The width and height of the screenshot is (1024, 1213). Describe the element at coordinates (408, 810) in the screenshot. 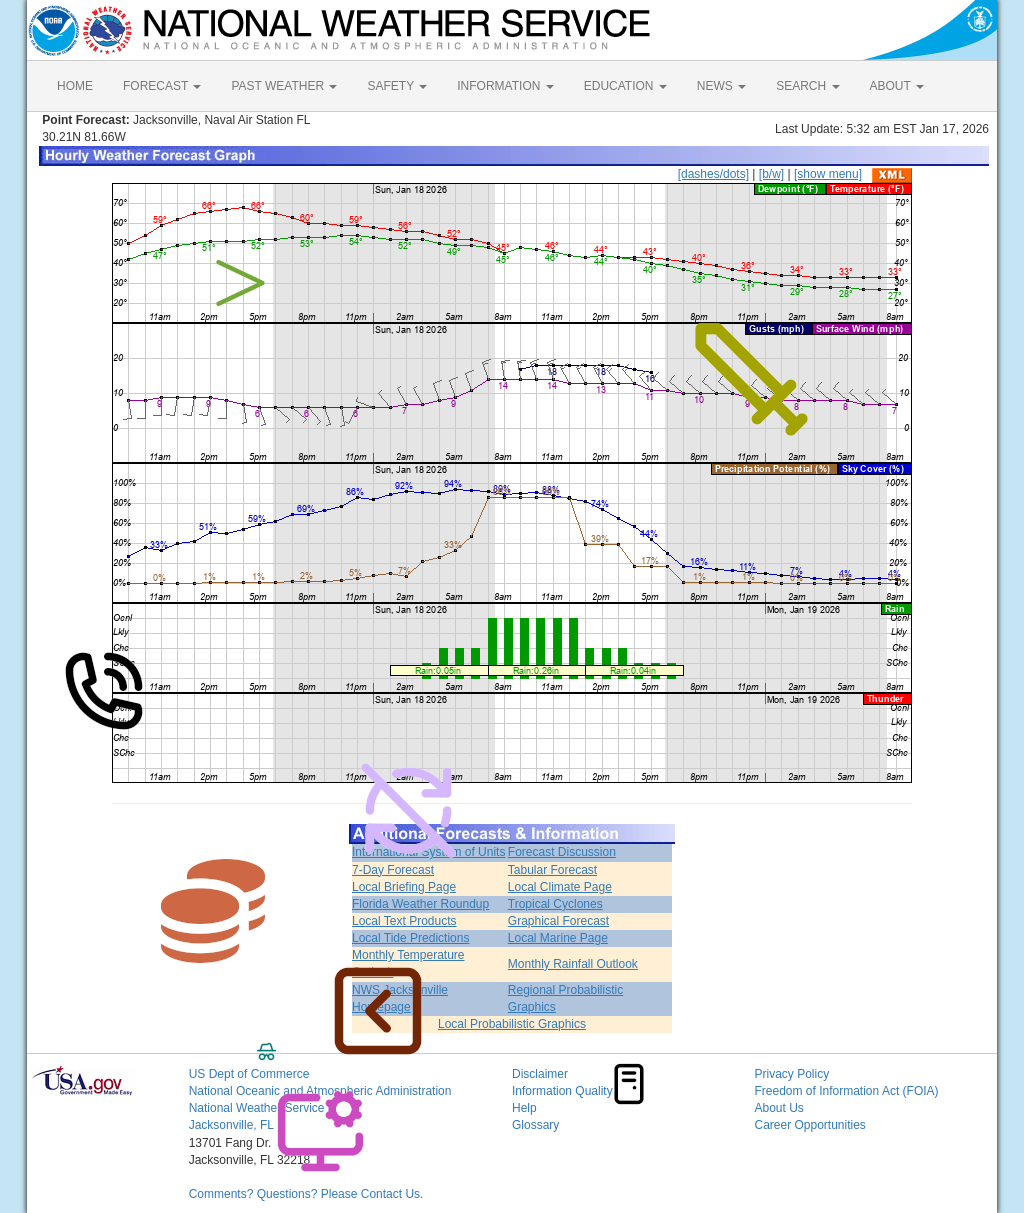

I see `auto-refresh disabled` at that location.